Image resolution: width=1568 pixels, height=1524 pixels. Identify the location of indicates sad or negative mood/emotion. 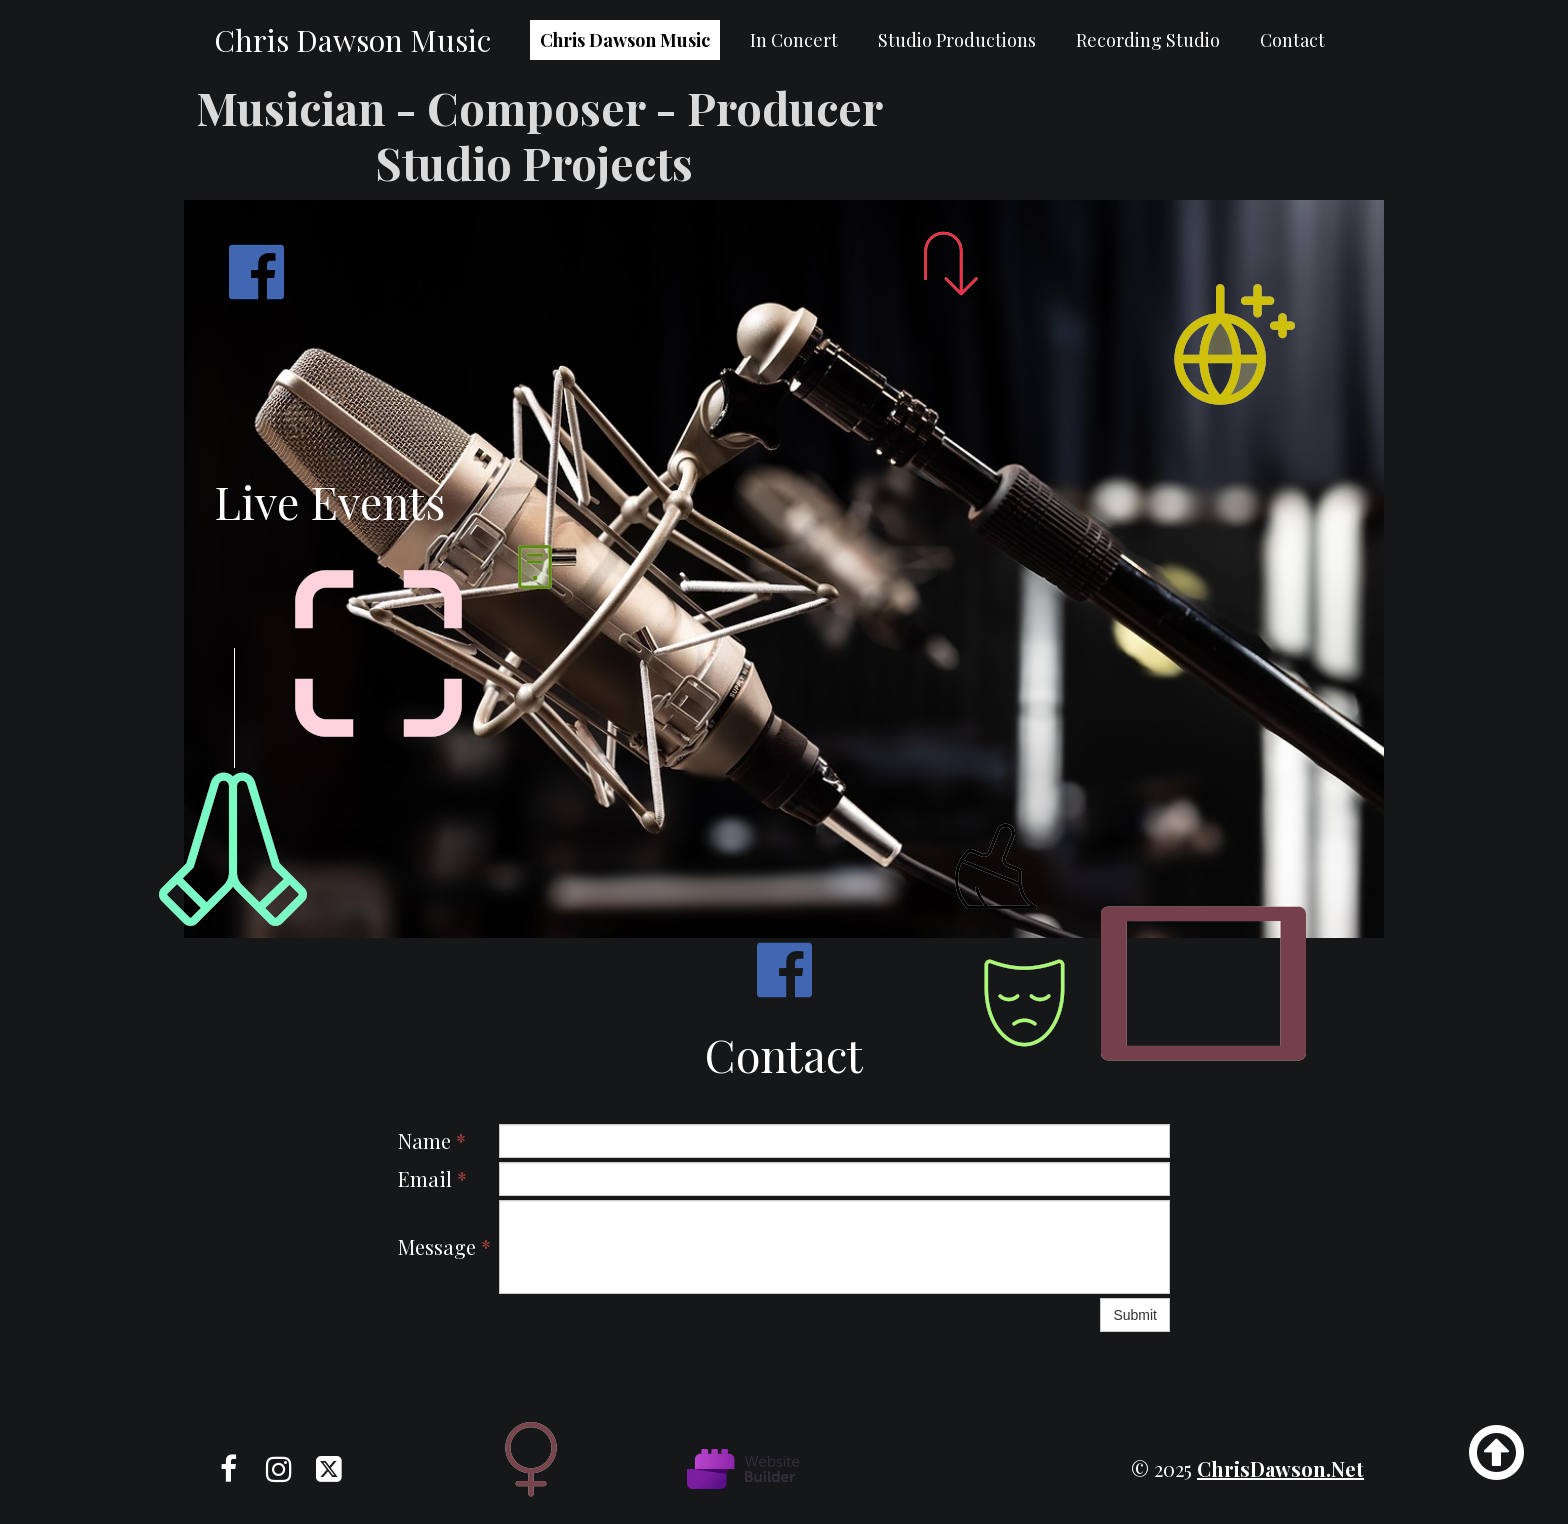
(1024, 999).